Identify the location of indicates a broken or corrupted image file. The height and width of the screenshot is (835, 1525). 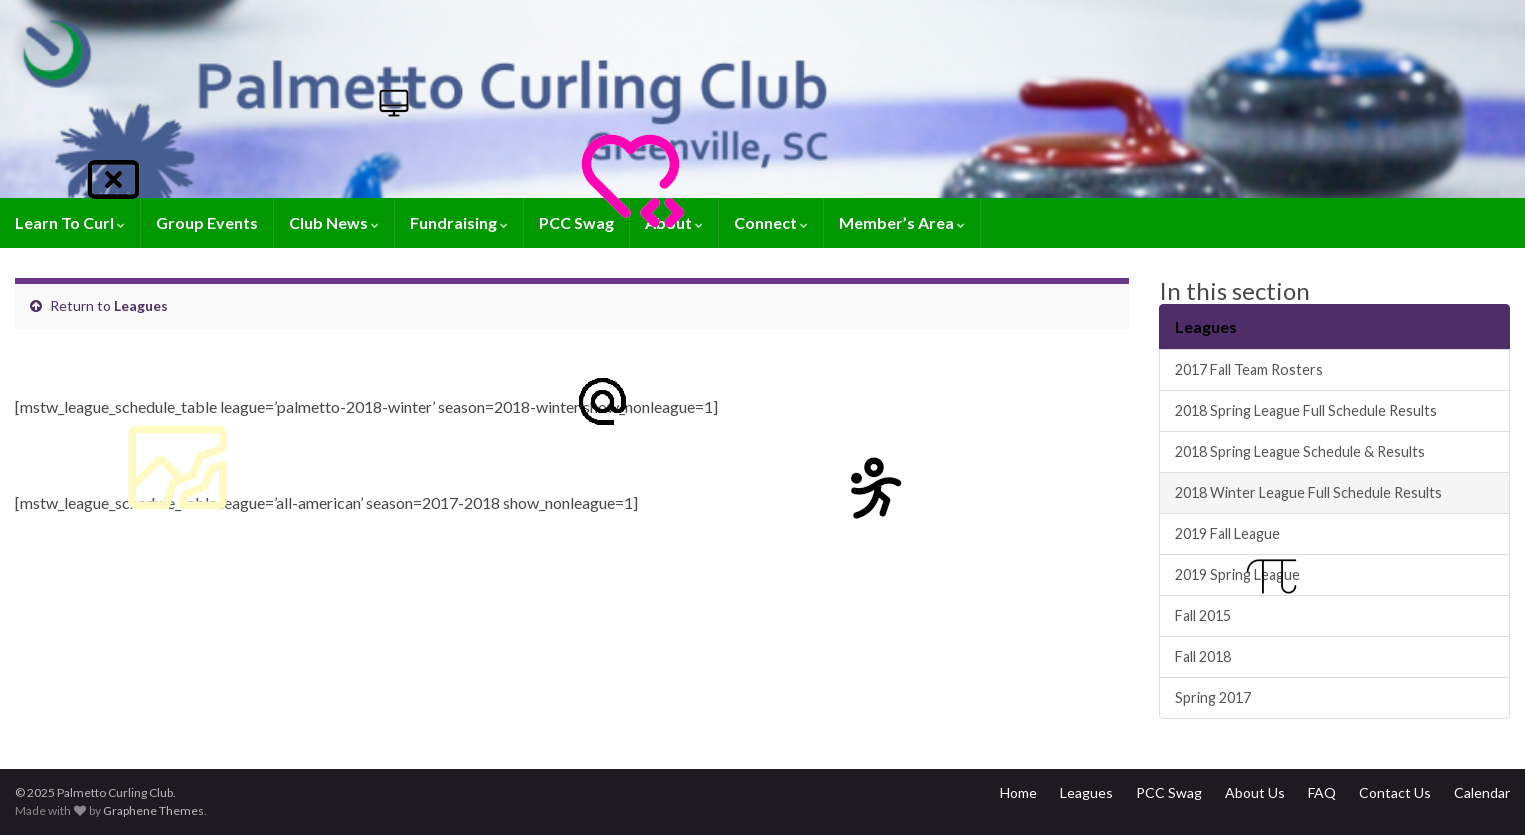
(177, 467).